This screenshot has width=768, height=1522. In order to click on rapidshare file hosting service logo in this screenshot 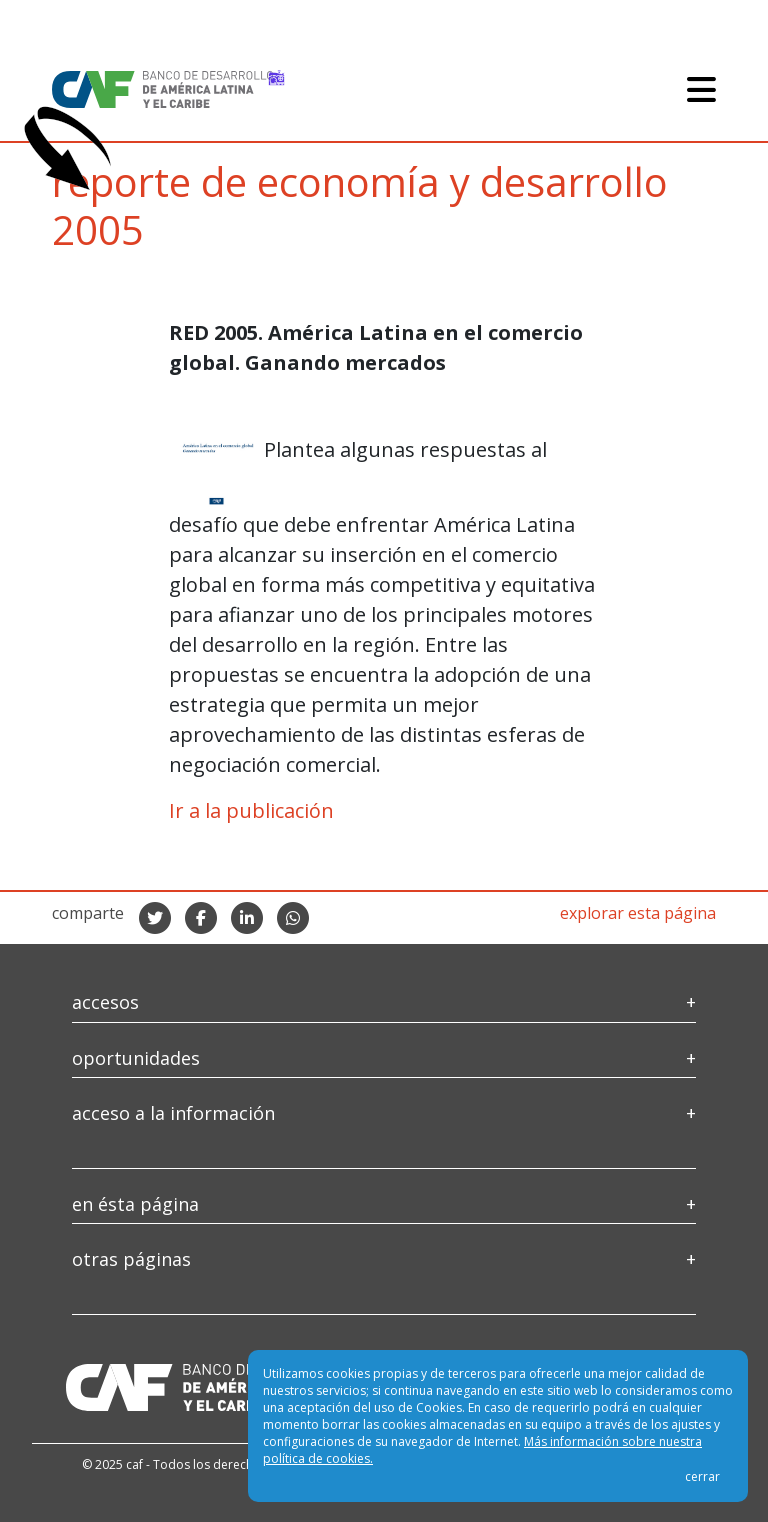, I will do `click(67, 149)`.